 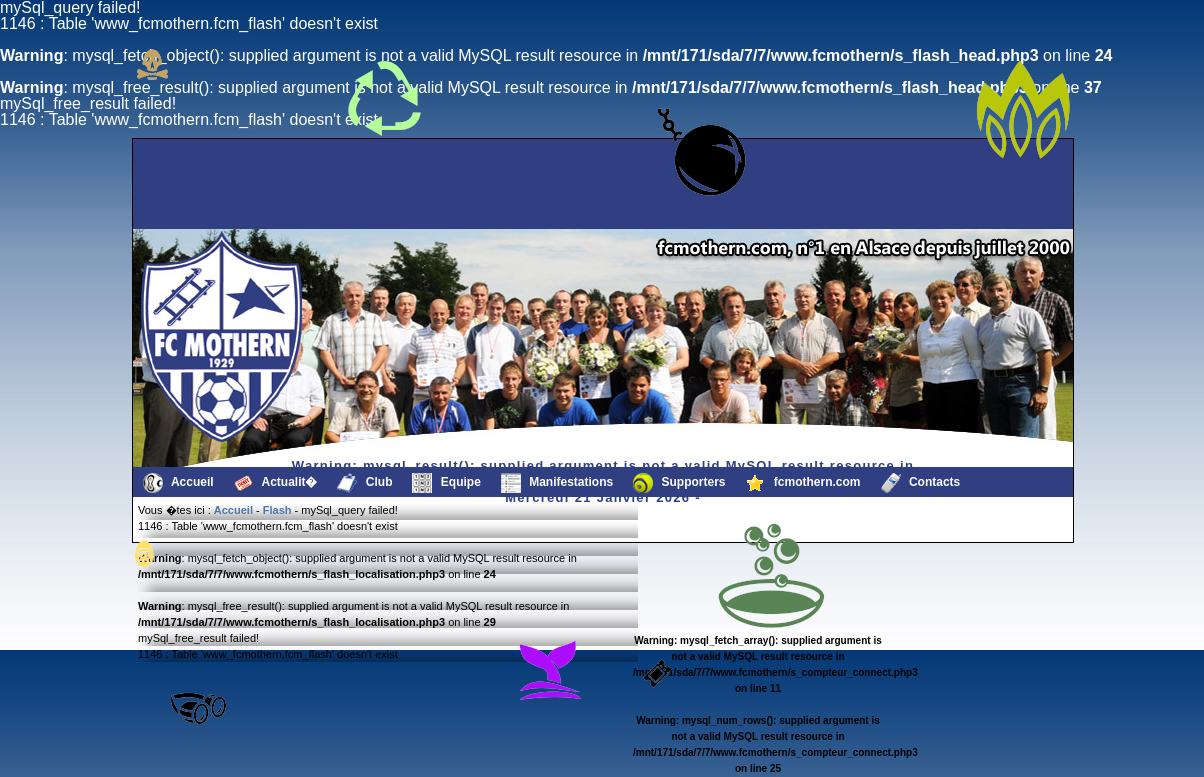 What do you see at coordinates (198, 708) in the screenshot?
I see `select steampunk goggles accessory for your avatar` at bounding box center [198, 708].